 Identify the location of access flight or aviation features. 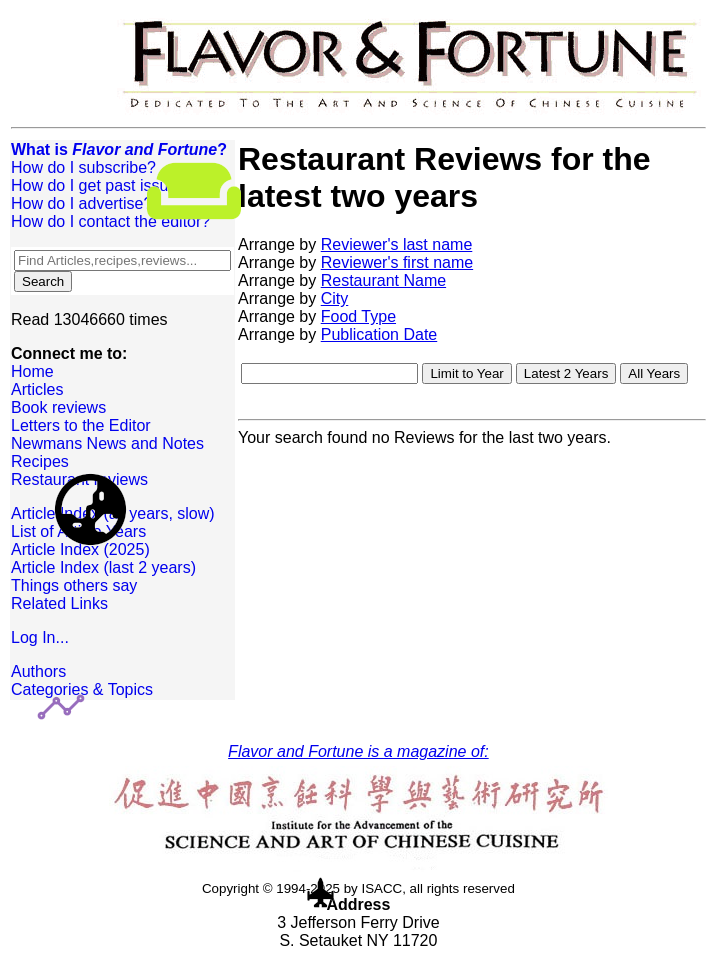
(320, 892).